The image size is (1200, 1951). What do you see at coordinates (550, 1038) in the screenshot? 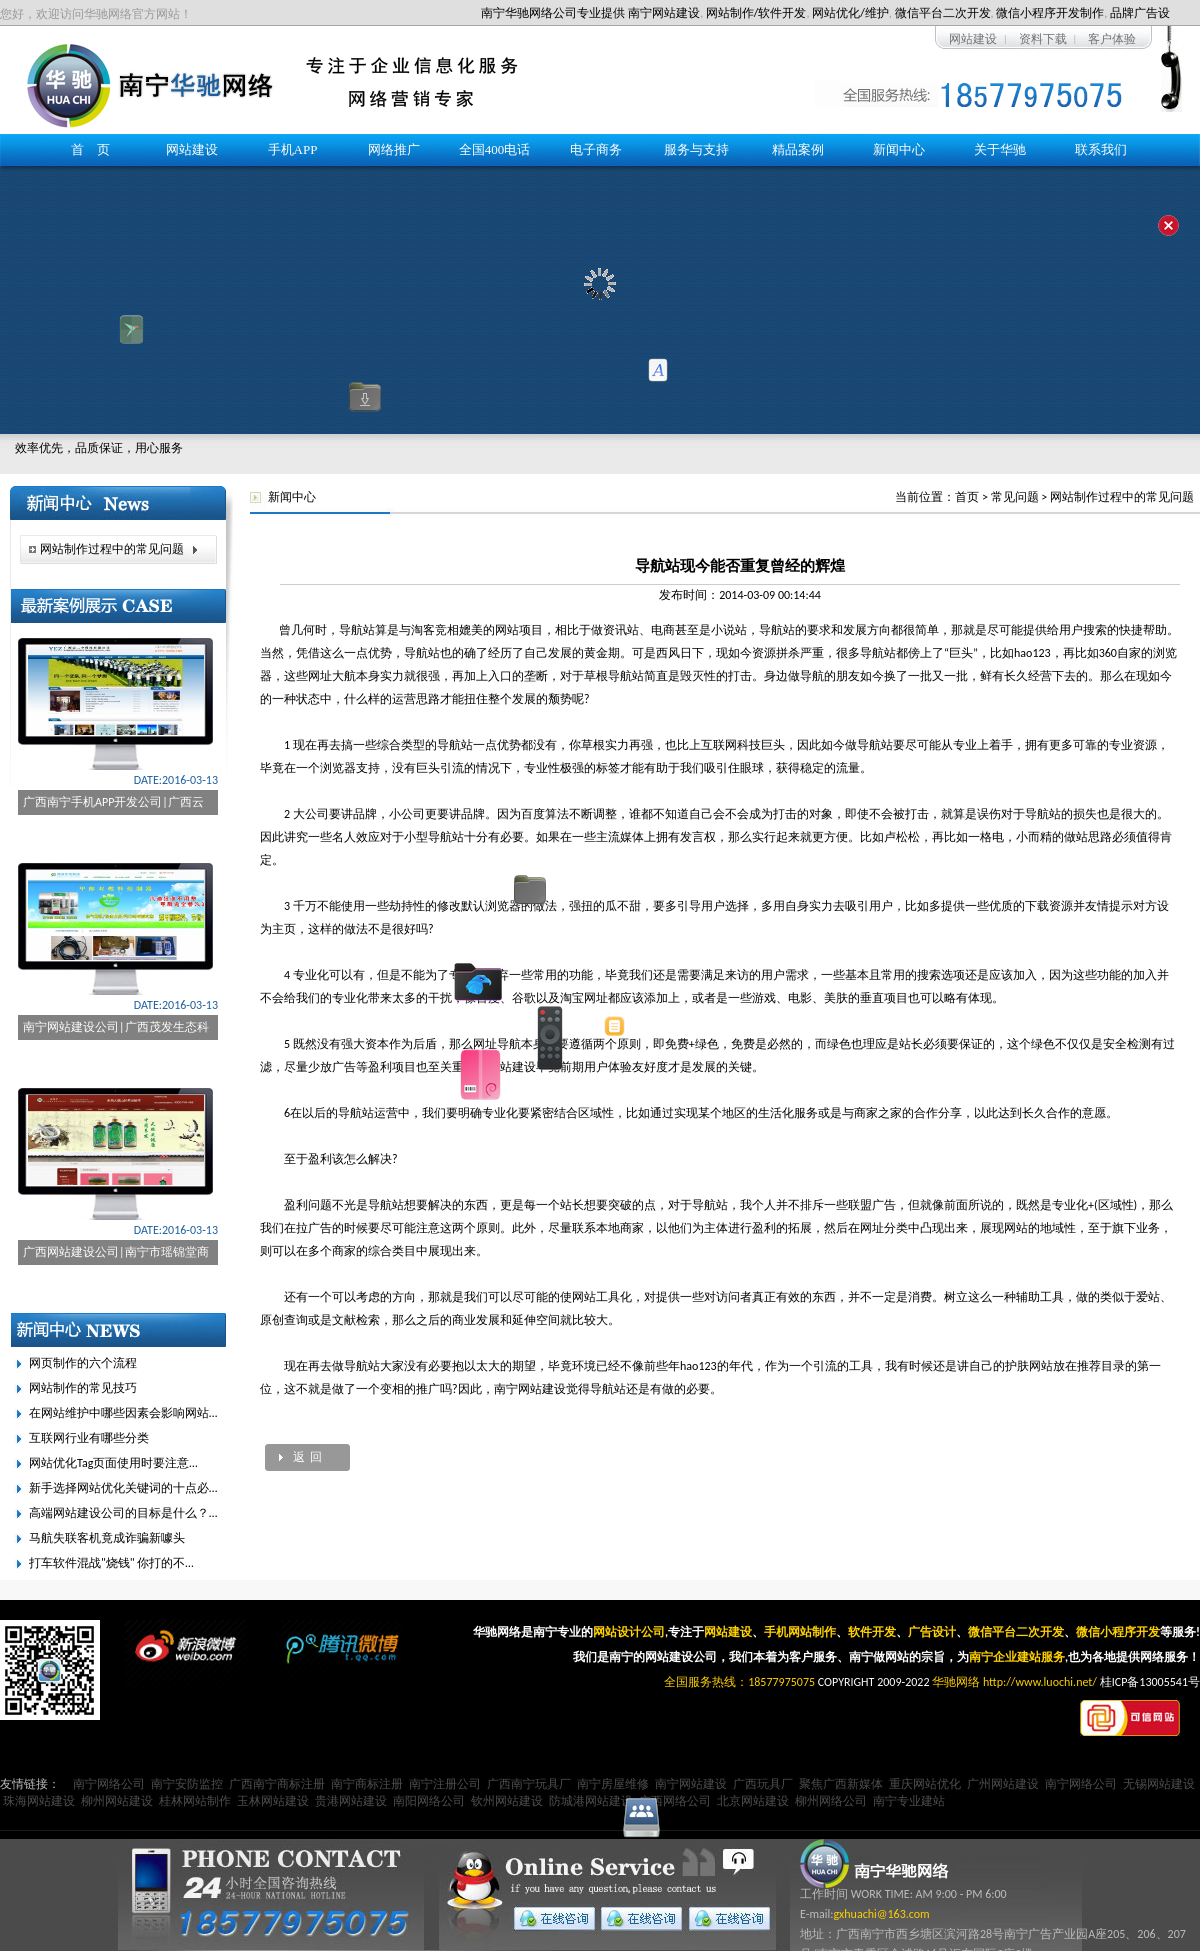
I see `connect a tv remote as an input device` at bounding box center [550, 1038].